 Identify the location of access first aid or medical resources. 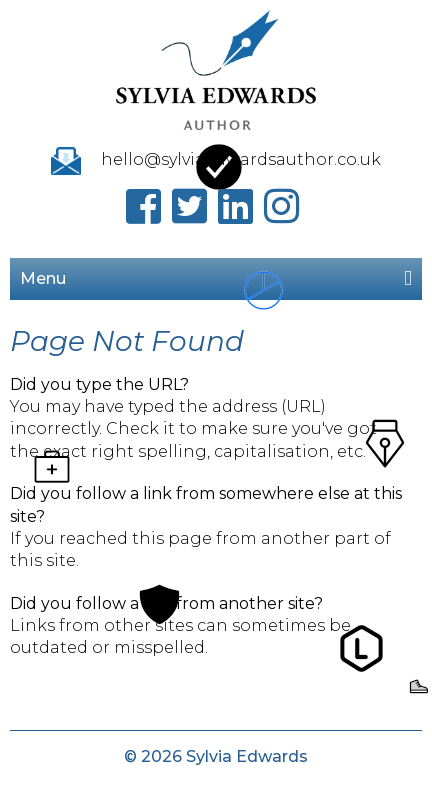
(52, 468).